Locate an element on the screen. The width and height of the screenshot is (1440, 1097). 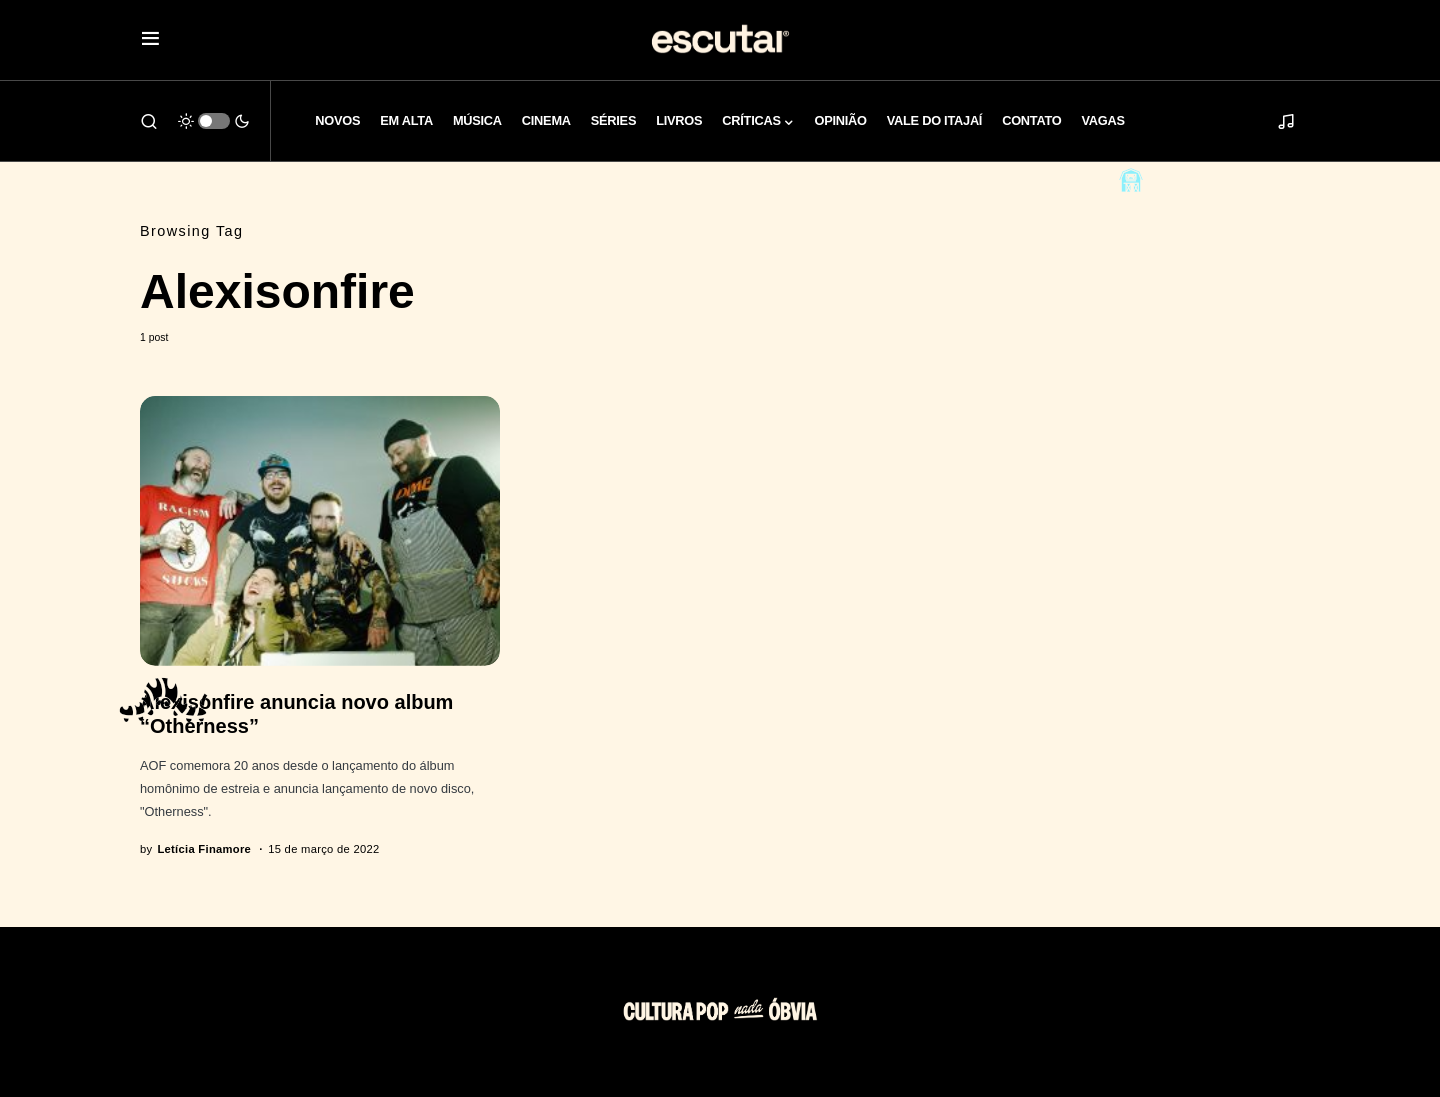
view garden pests or insects in a nature game is located at coordinates (163, 700).